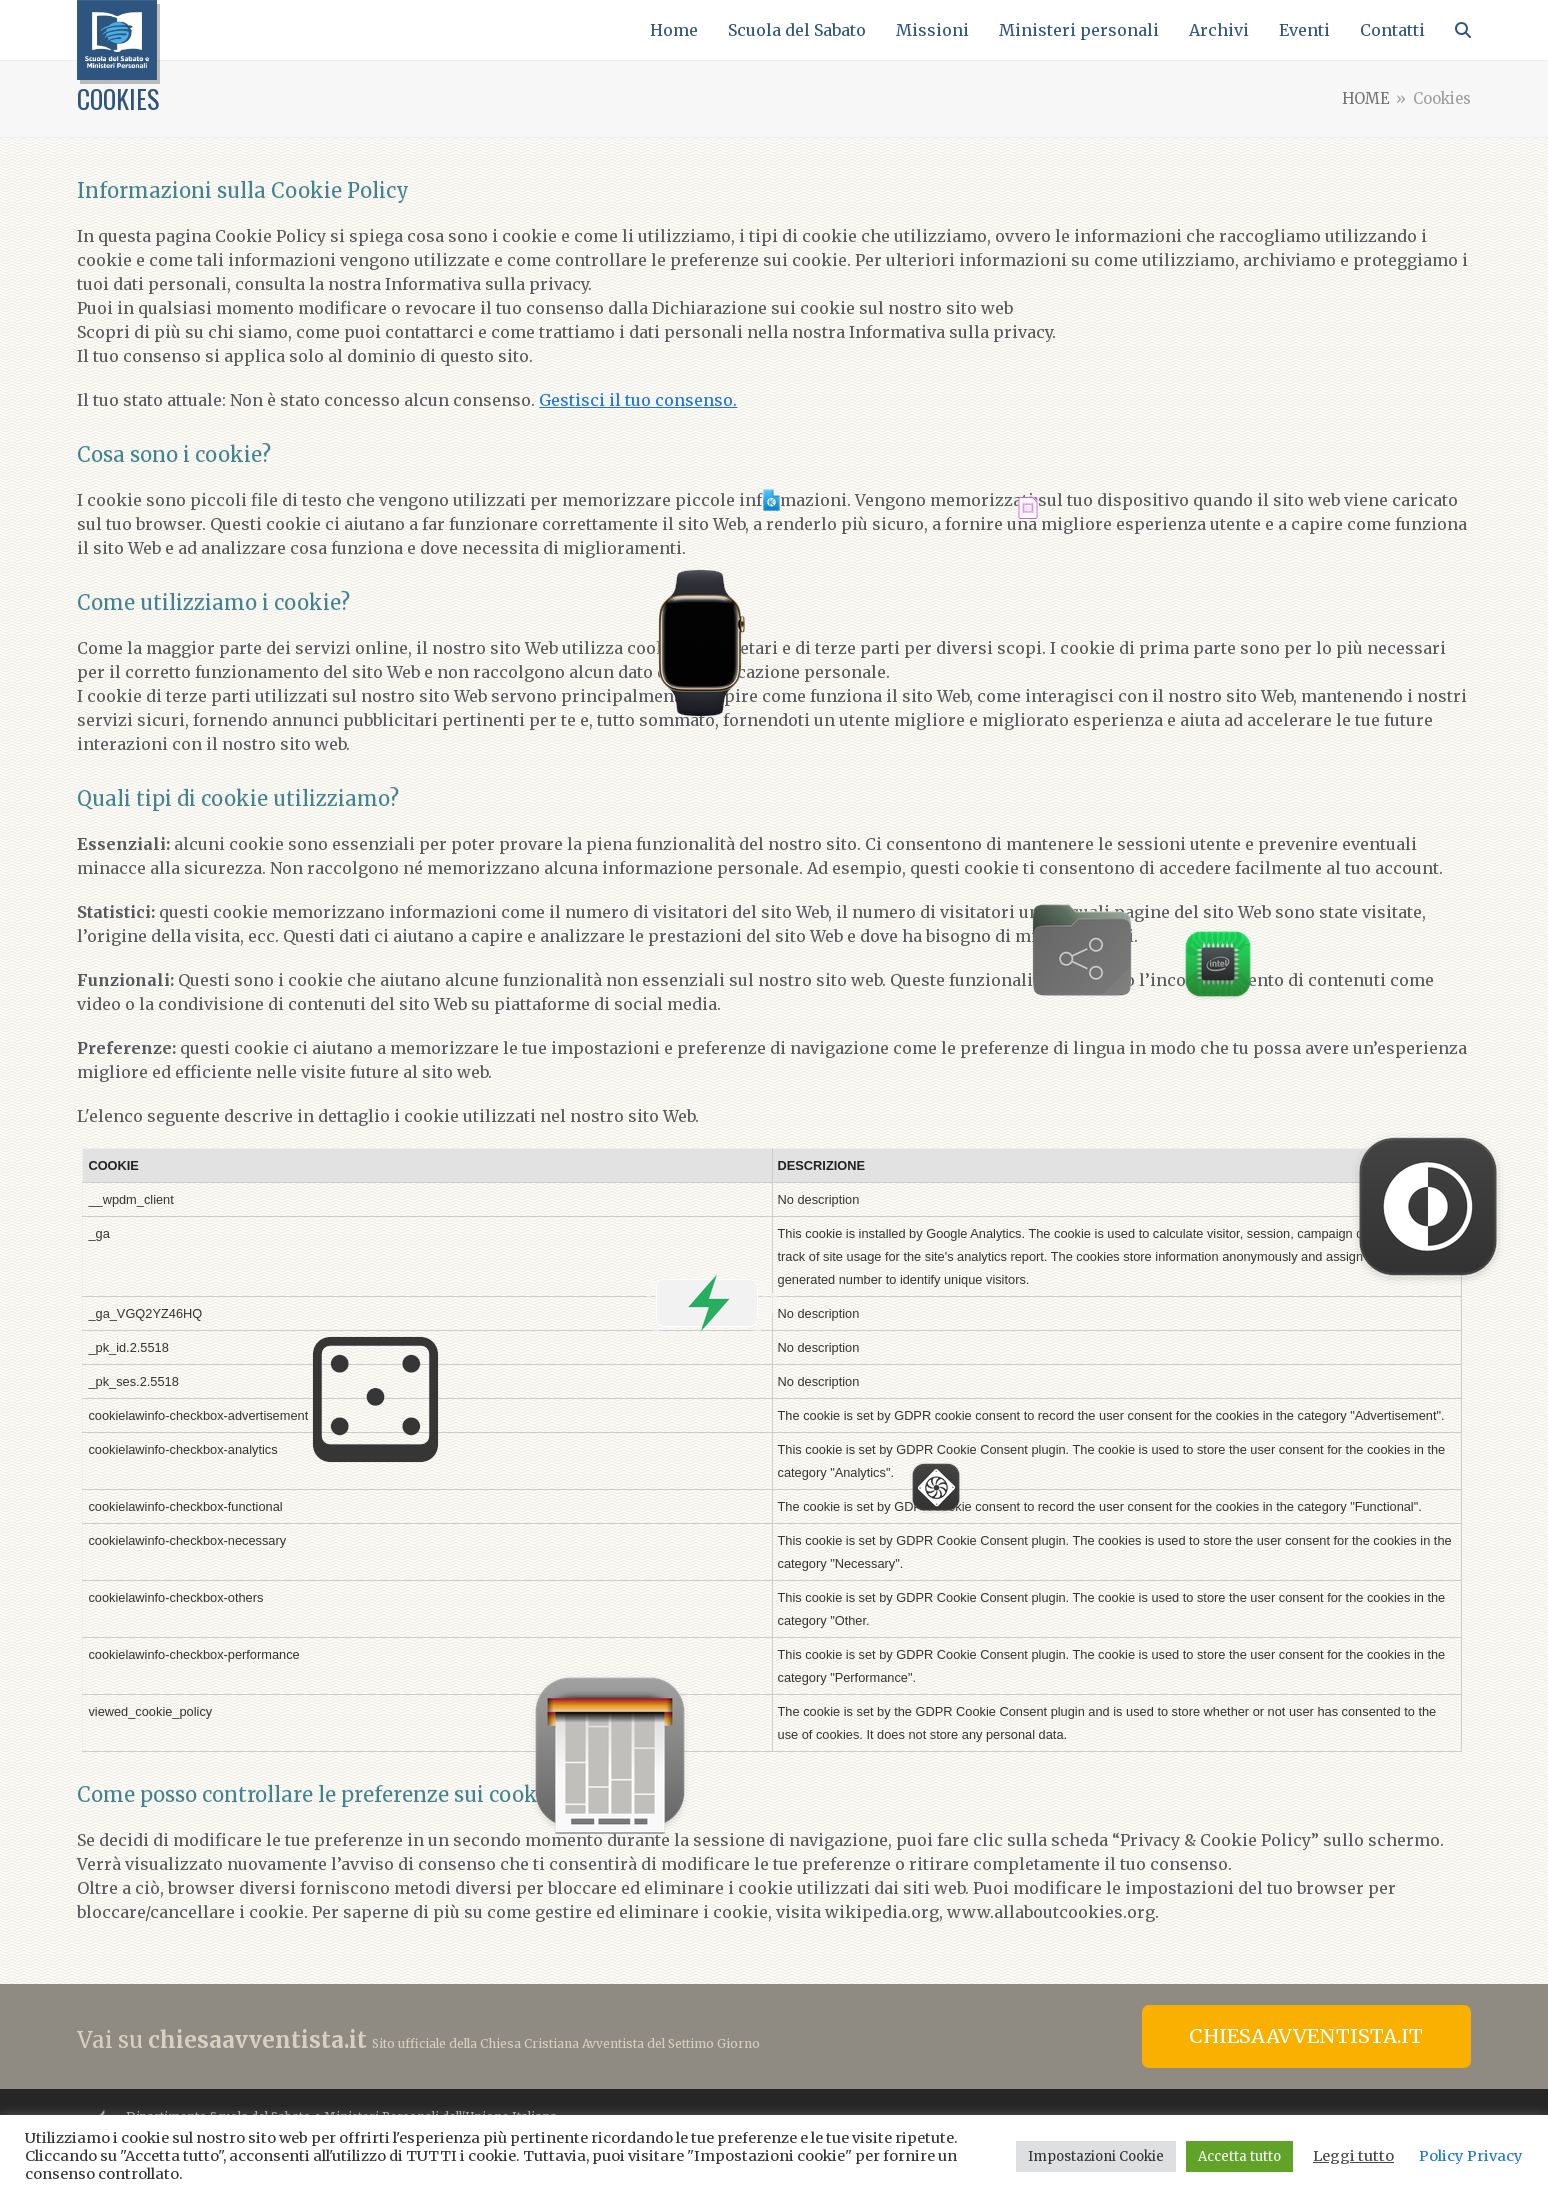  What do you see at coordinates (1428, 1209) in the screenshot?
I see `access plasma desktop theme settings` at bounding box center [1428, 1209].